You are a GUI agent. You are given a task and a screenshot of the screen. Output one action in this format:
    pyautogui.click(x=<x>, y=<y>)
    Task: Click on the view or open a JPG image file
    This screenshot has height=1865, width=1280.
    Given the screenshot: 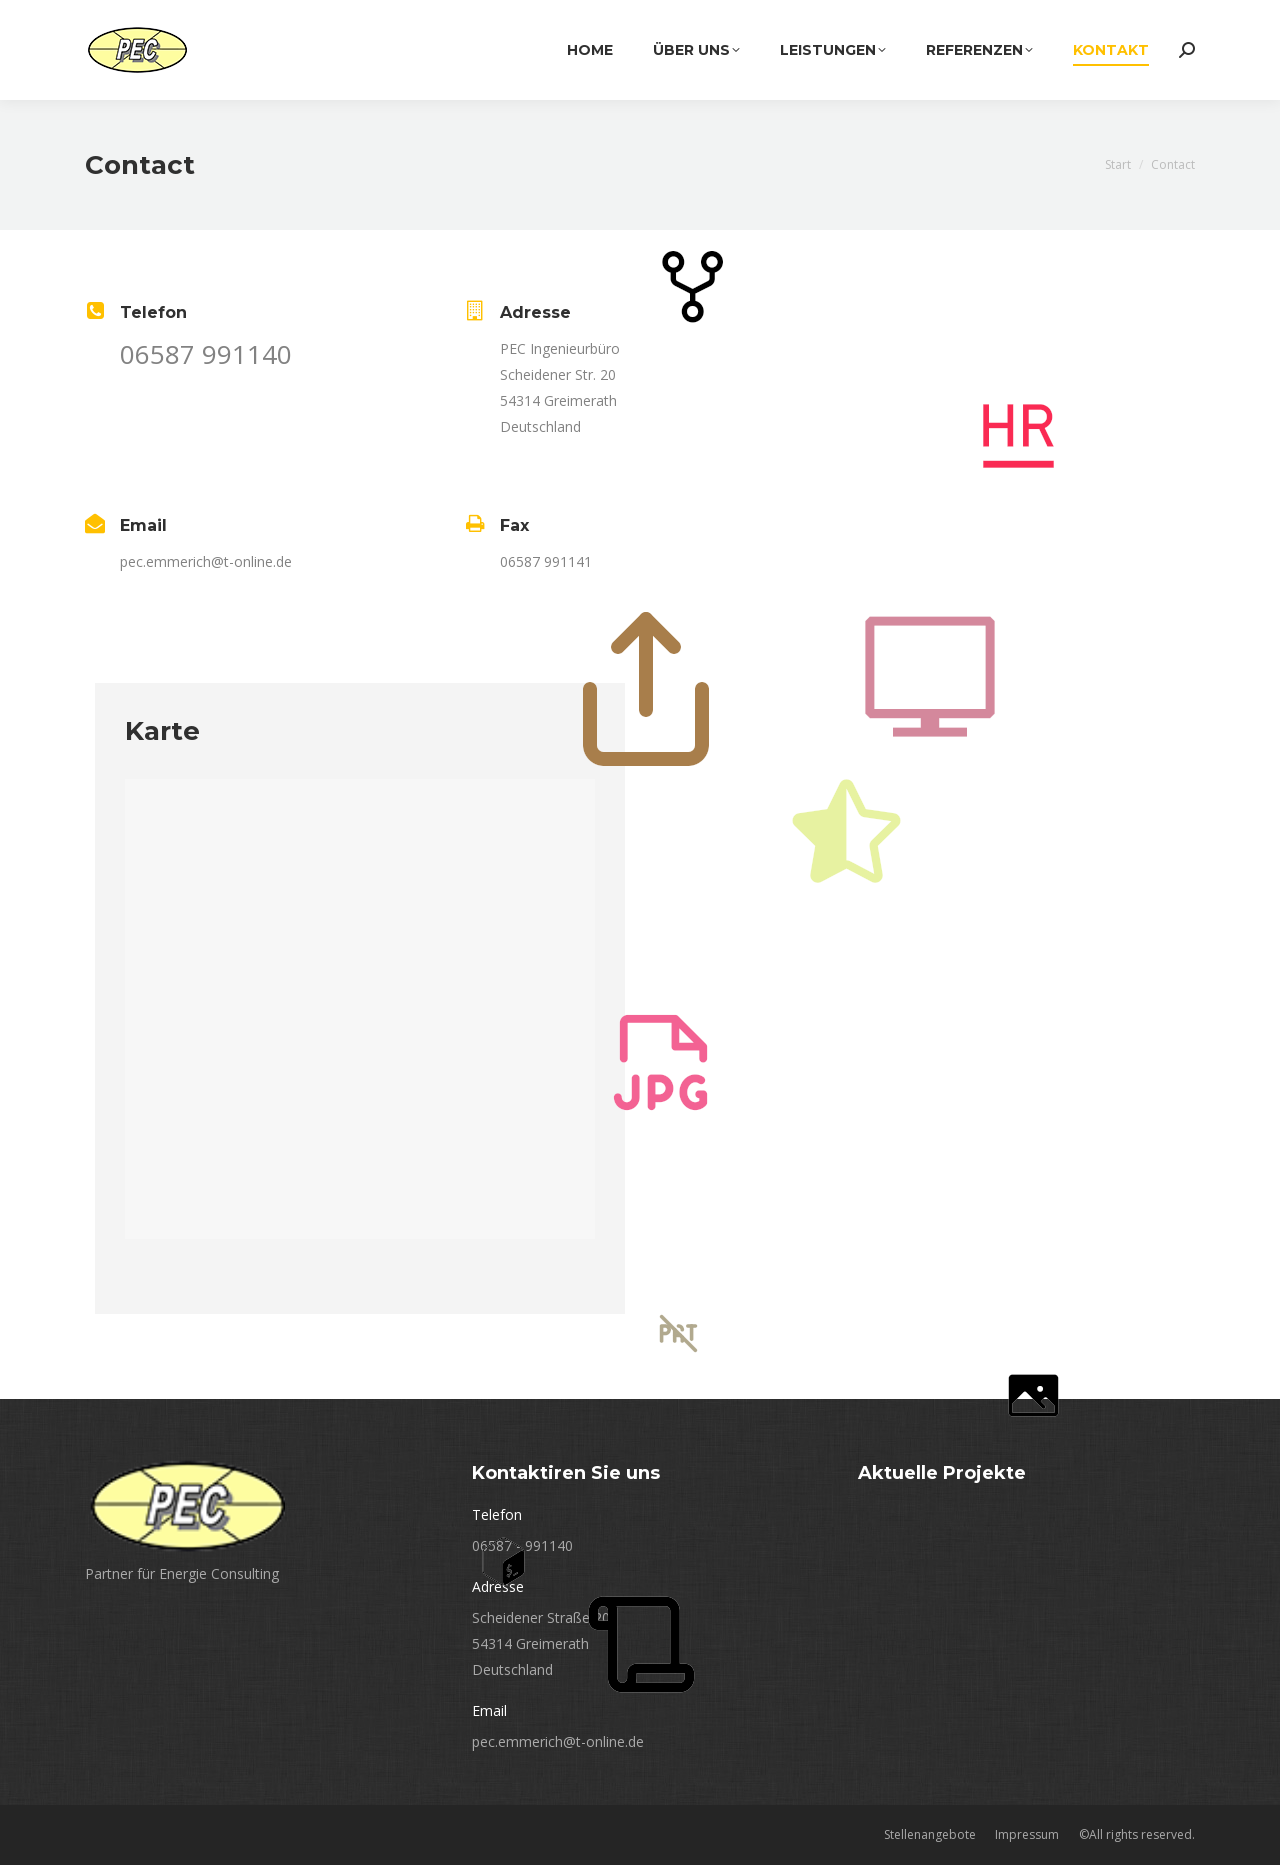 What is the action you would take?
    pyautogui.click(x=663, y=1066)
    